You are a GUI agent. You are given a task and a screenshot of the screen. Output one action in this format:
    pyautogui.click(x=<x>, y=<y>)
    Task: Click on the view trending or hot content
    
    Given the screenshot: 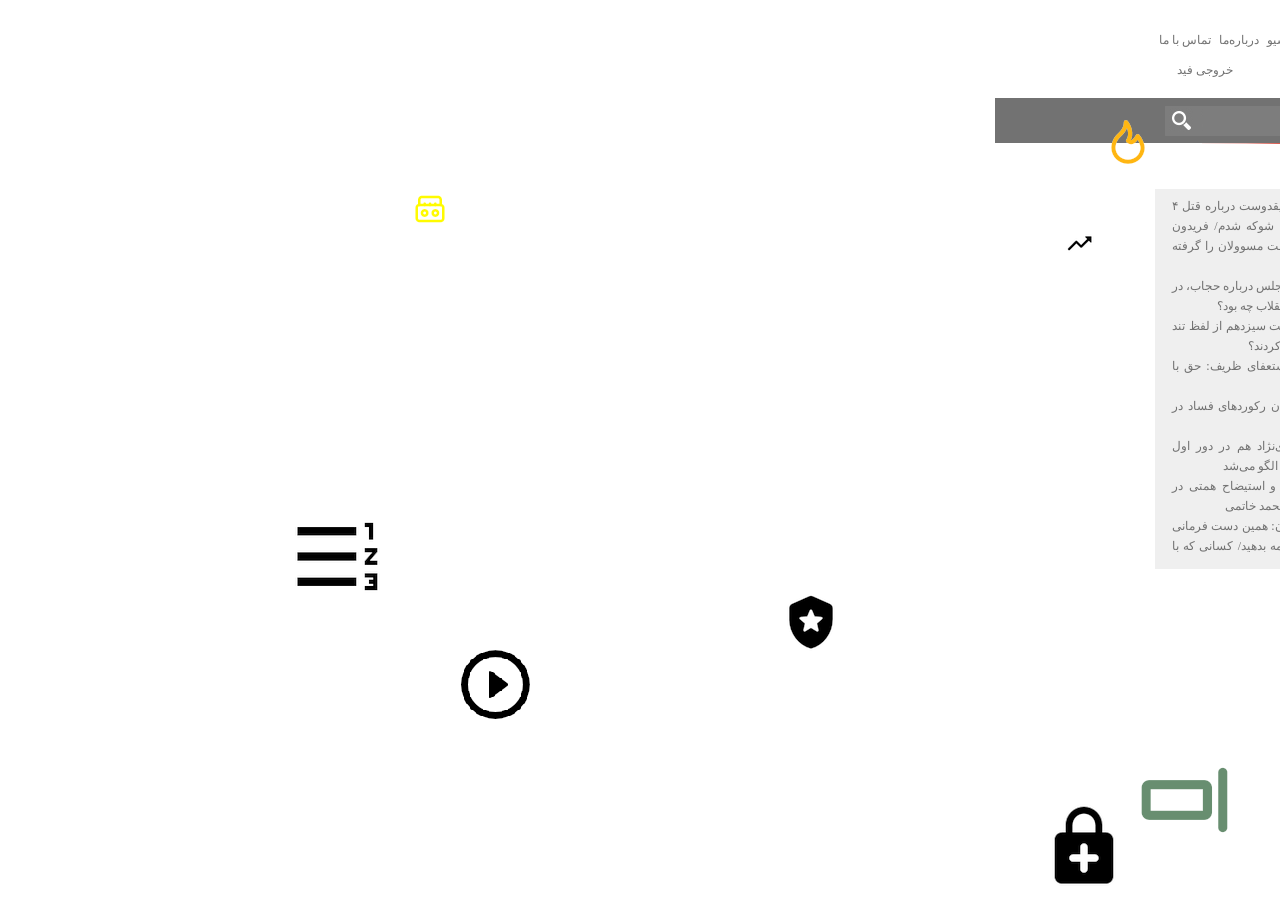 What is the action you would take?
    pyautogui.click(x=1128, y=143)
    